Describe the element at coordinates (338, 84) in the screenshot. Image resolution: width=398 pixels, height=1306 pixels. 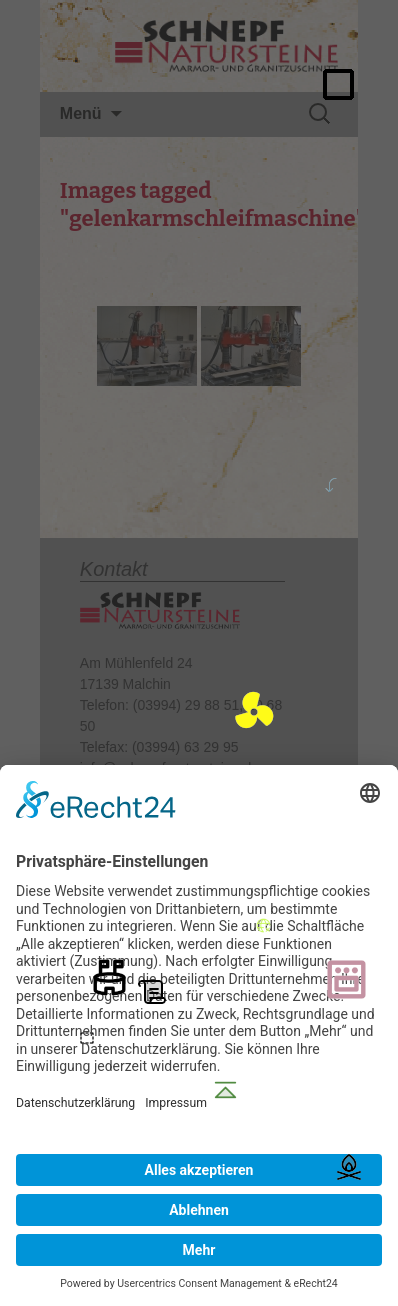
I see `crop image to square aspect ratio` at that location.